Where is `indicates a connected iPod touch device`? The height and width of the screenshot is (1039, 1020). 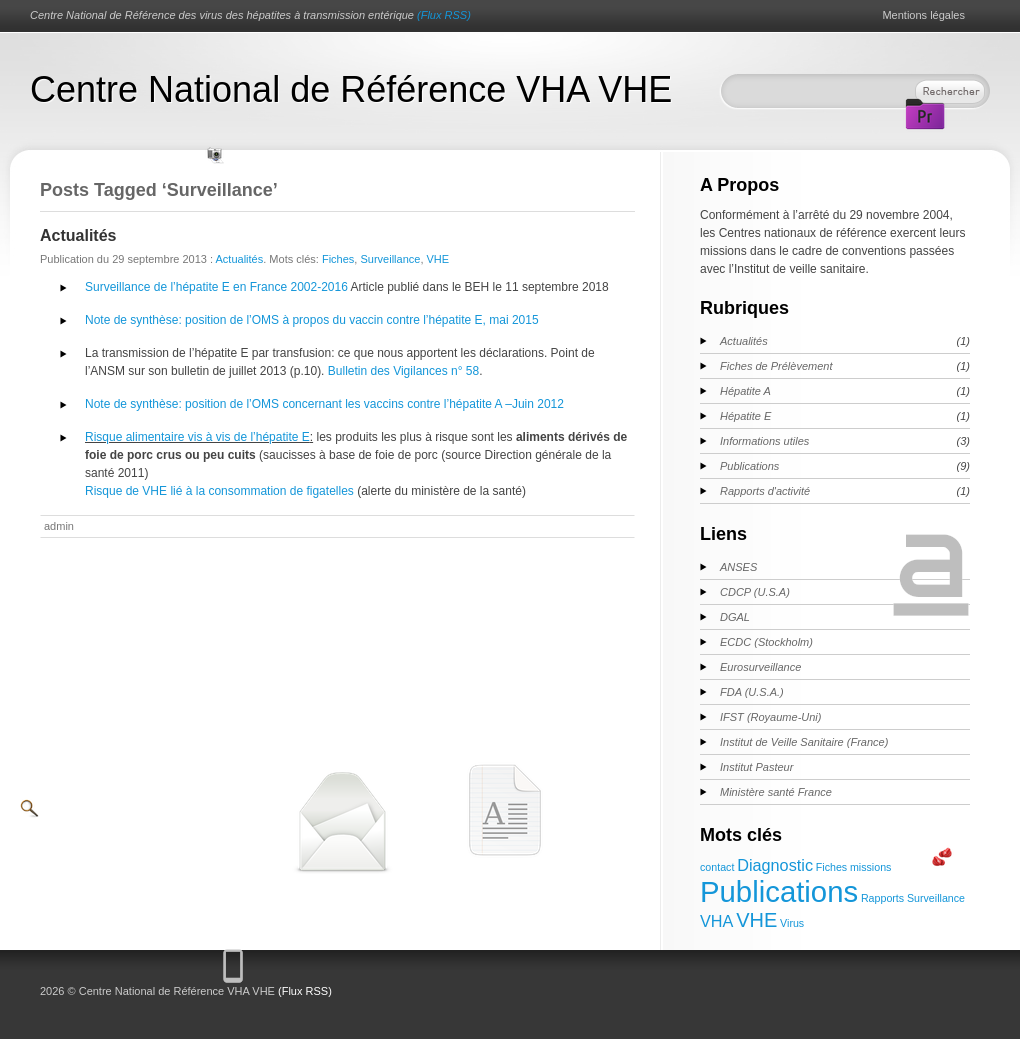
indicates a connected iPod touch device is located at coordinates (233, 966).